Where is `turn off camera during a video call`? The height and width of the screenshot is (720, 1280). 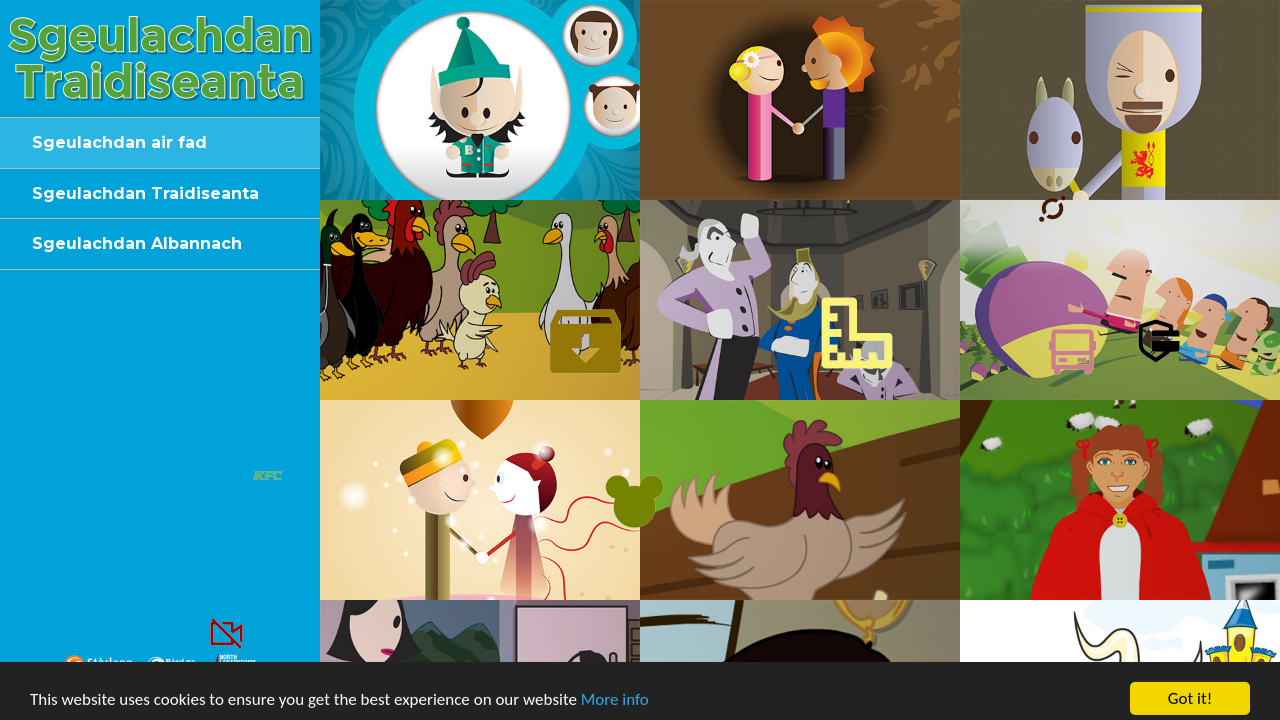
turn off camera during a video call is located at coordinates (226, 633).